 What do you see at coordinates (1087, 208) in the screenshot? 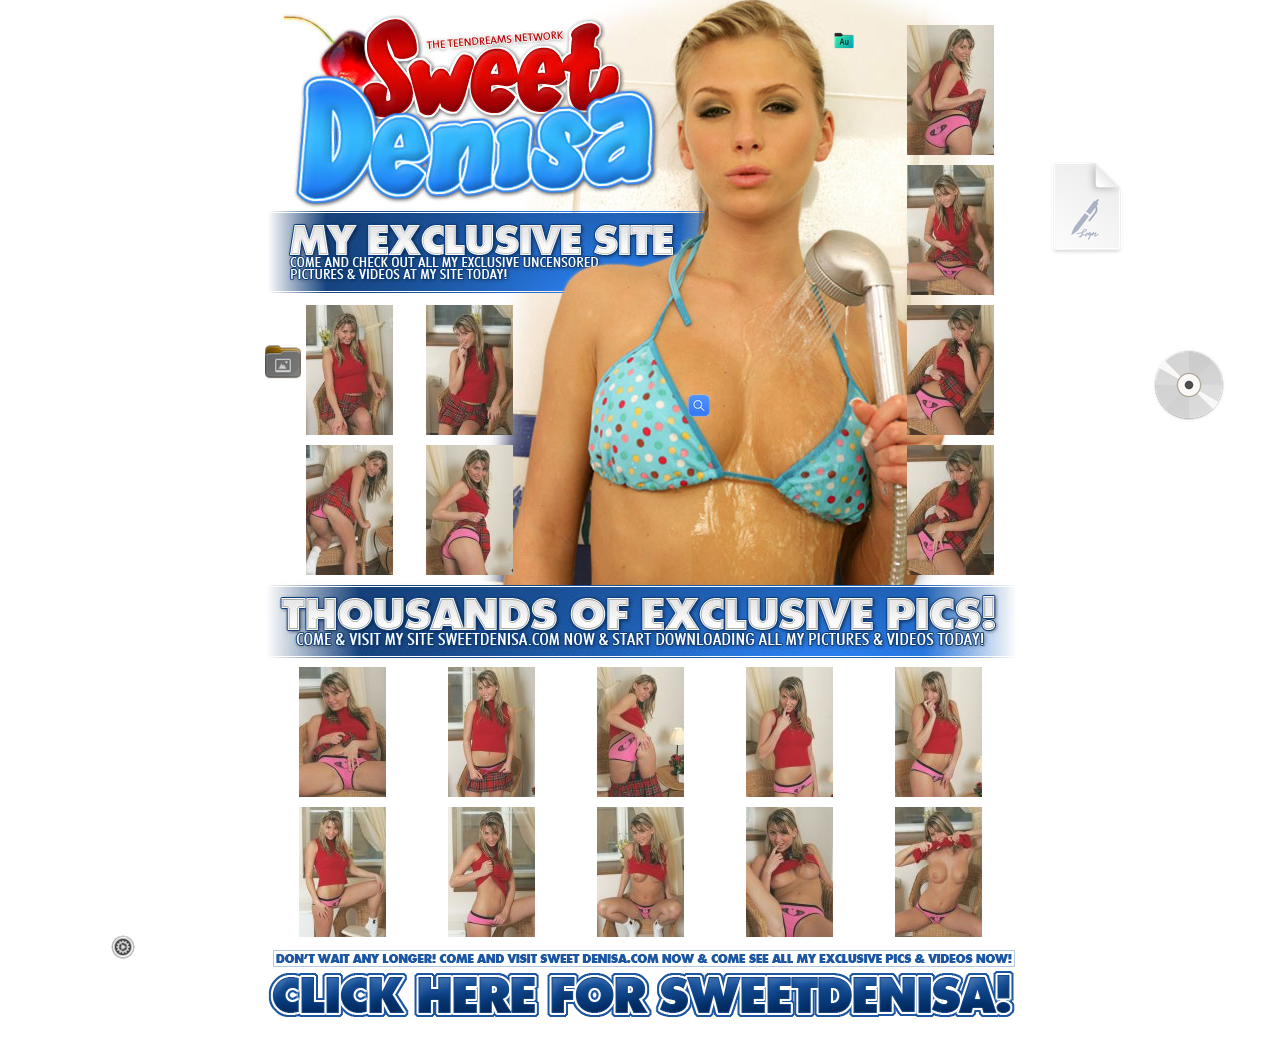
I see `a PGP signature file used to verify authenticity` at bounding box center [1087, 208].